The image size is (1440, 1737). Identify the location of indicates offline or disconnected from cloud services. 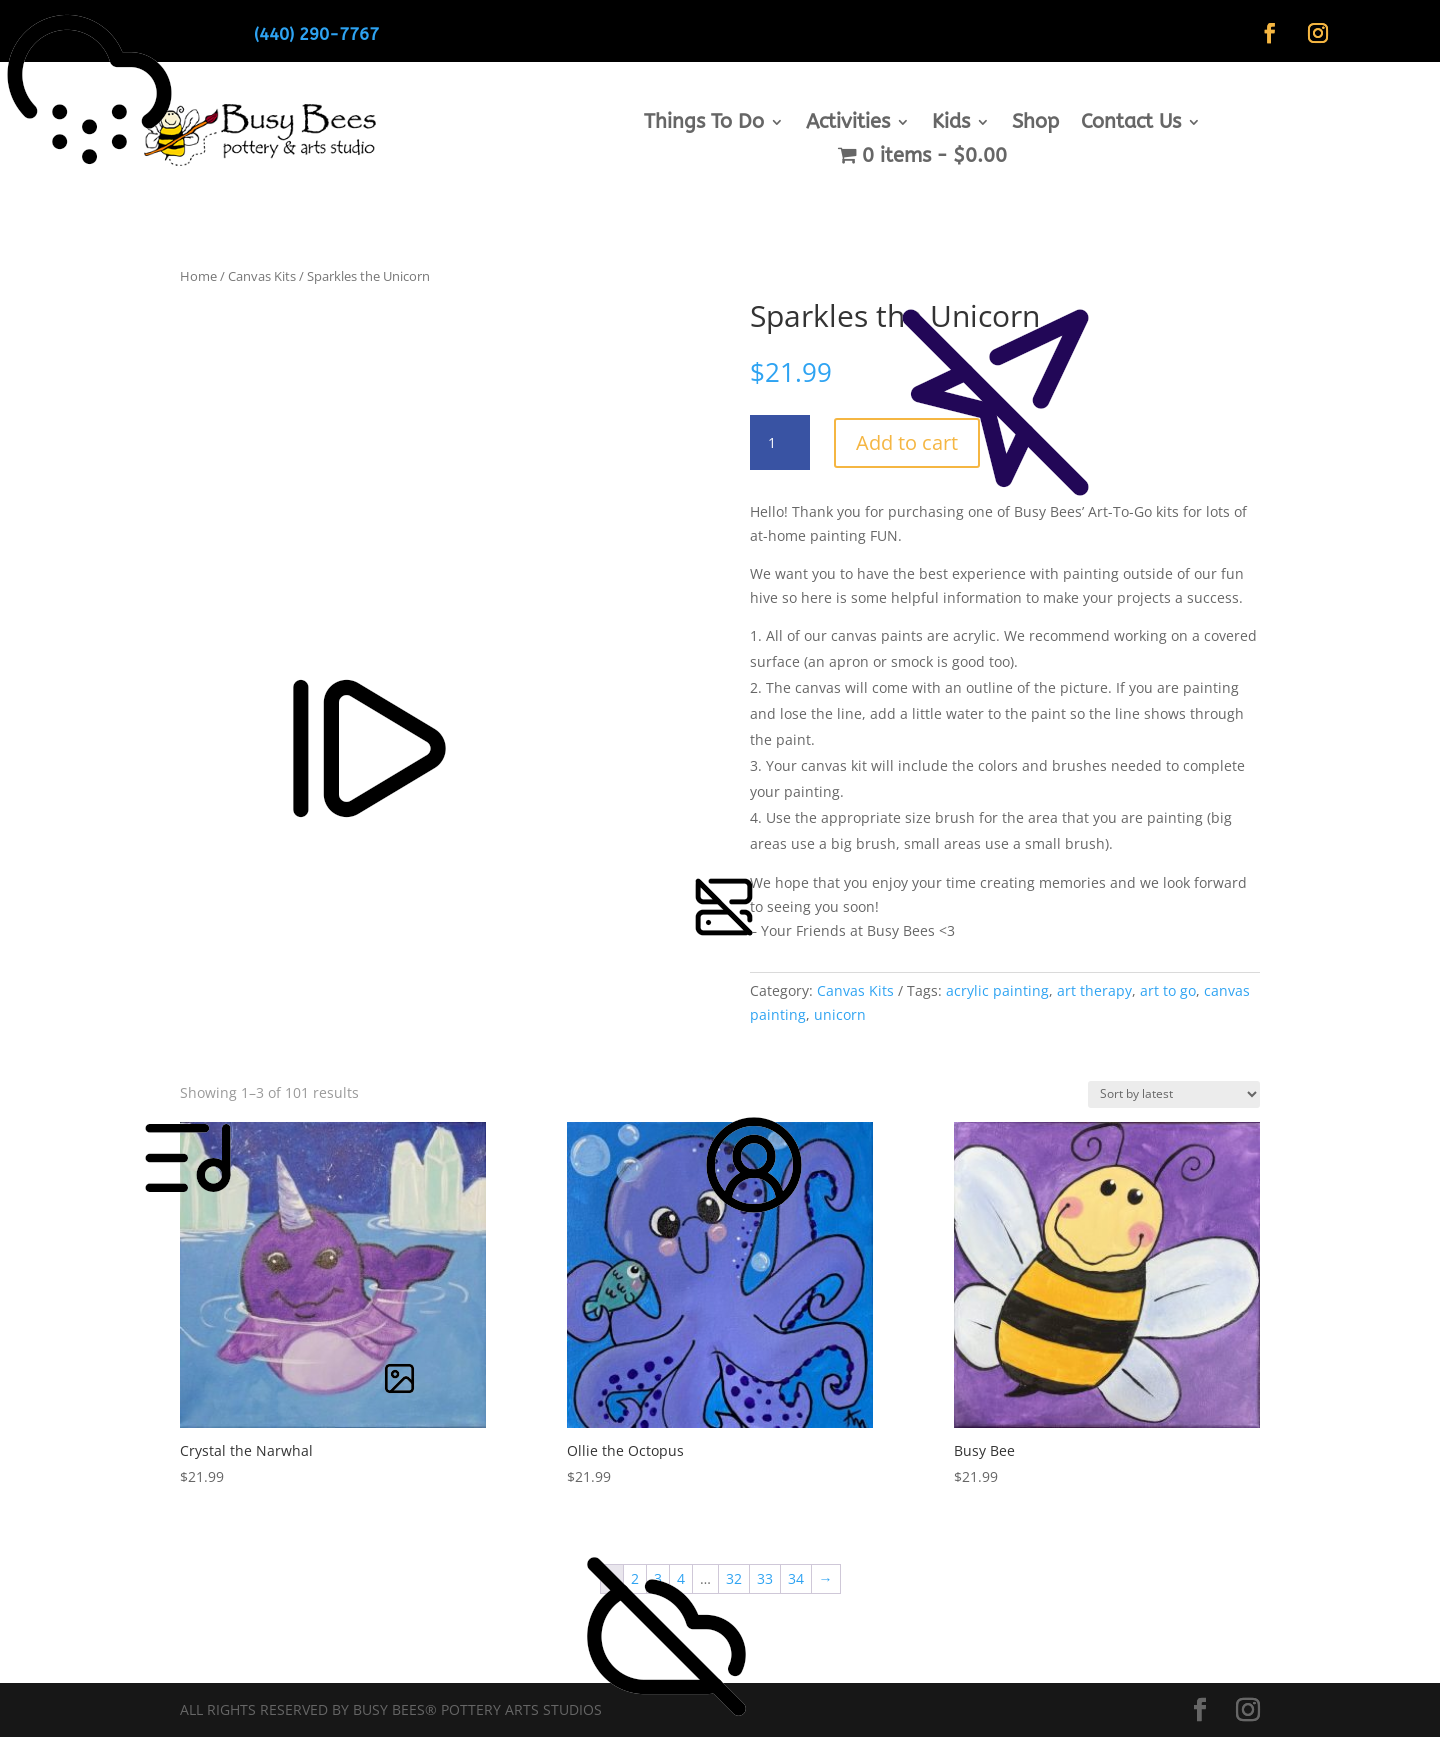
(666, 1636).